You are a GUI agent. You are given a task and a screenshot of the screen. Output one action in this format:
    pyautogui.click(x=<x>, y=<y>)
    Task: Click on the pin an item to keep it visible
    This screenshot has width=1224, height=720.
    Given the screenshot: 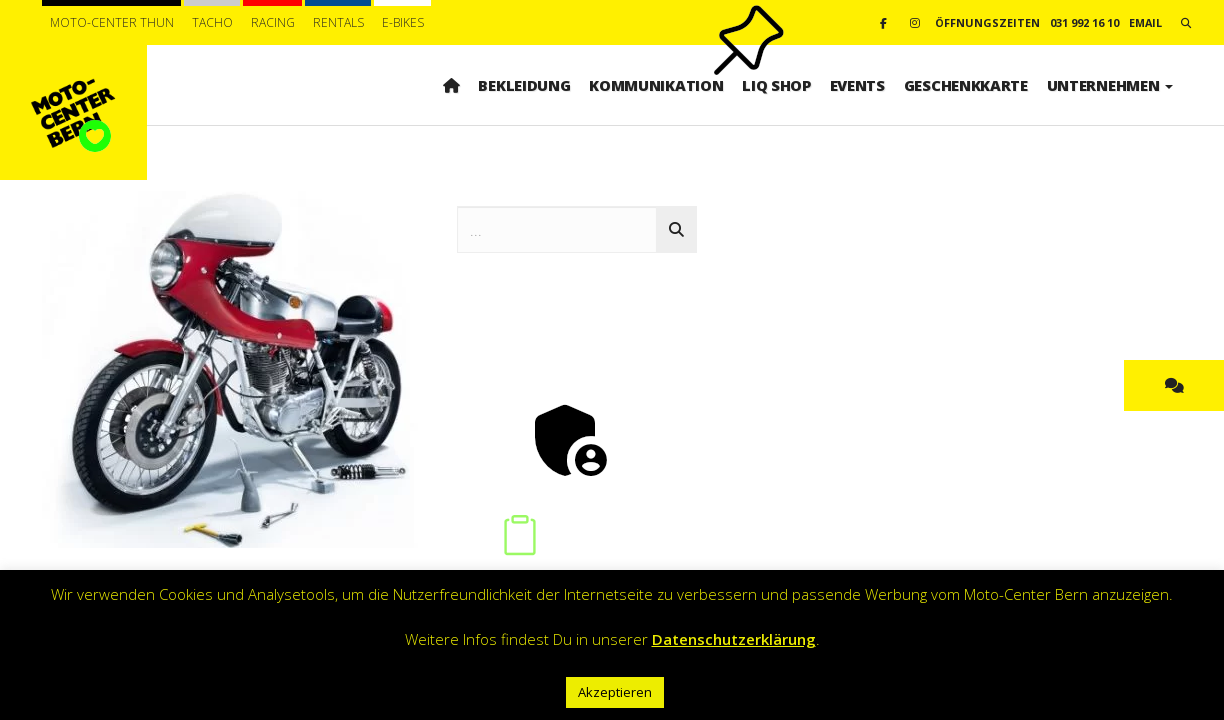 What is the action you would take?
    pyautogui.click(x=747, y=42)
    